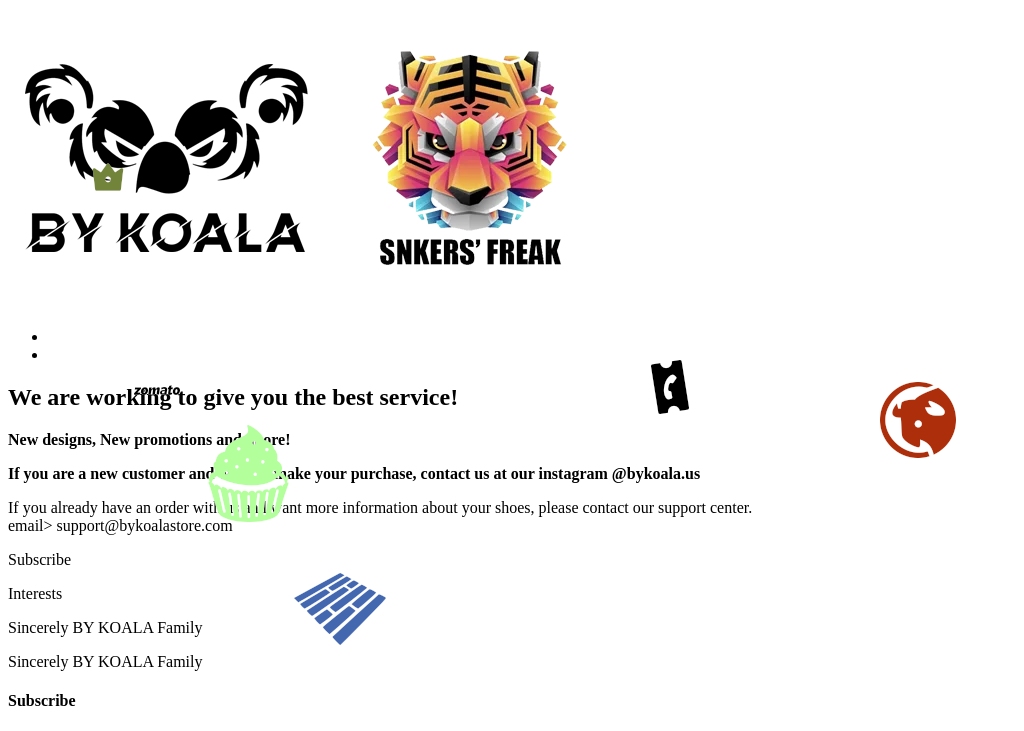 This screenshot has height=731, width=1024. What do you see at coordinates (918, 420) in the screenshot?
I see `yaak app logo` at bounding box center [918, 420].